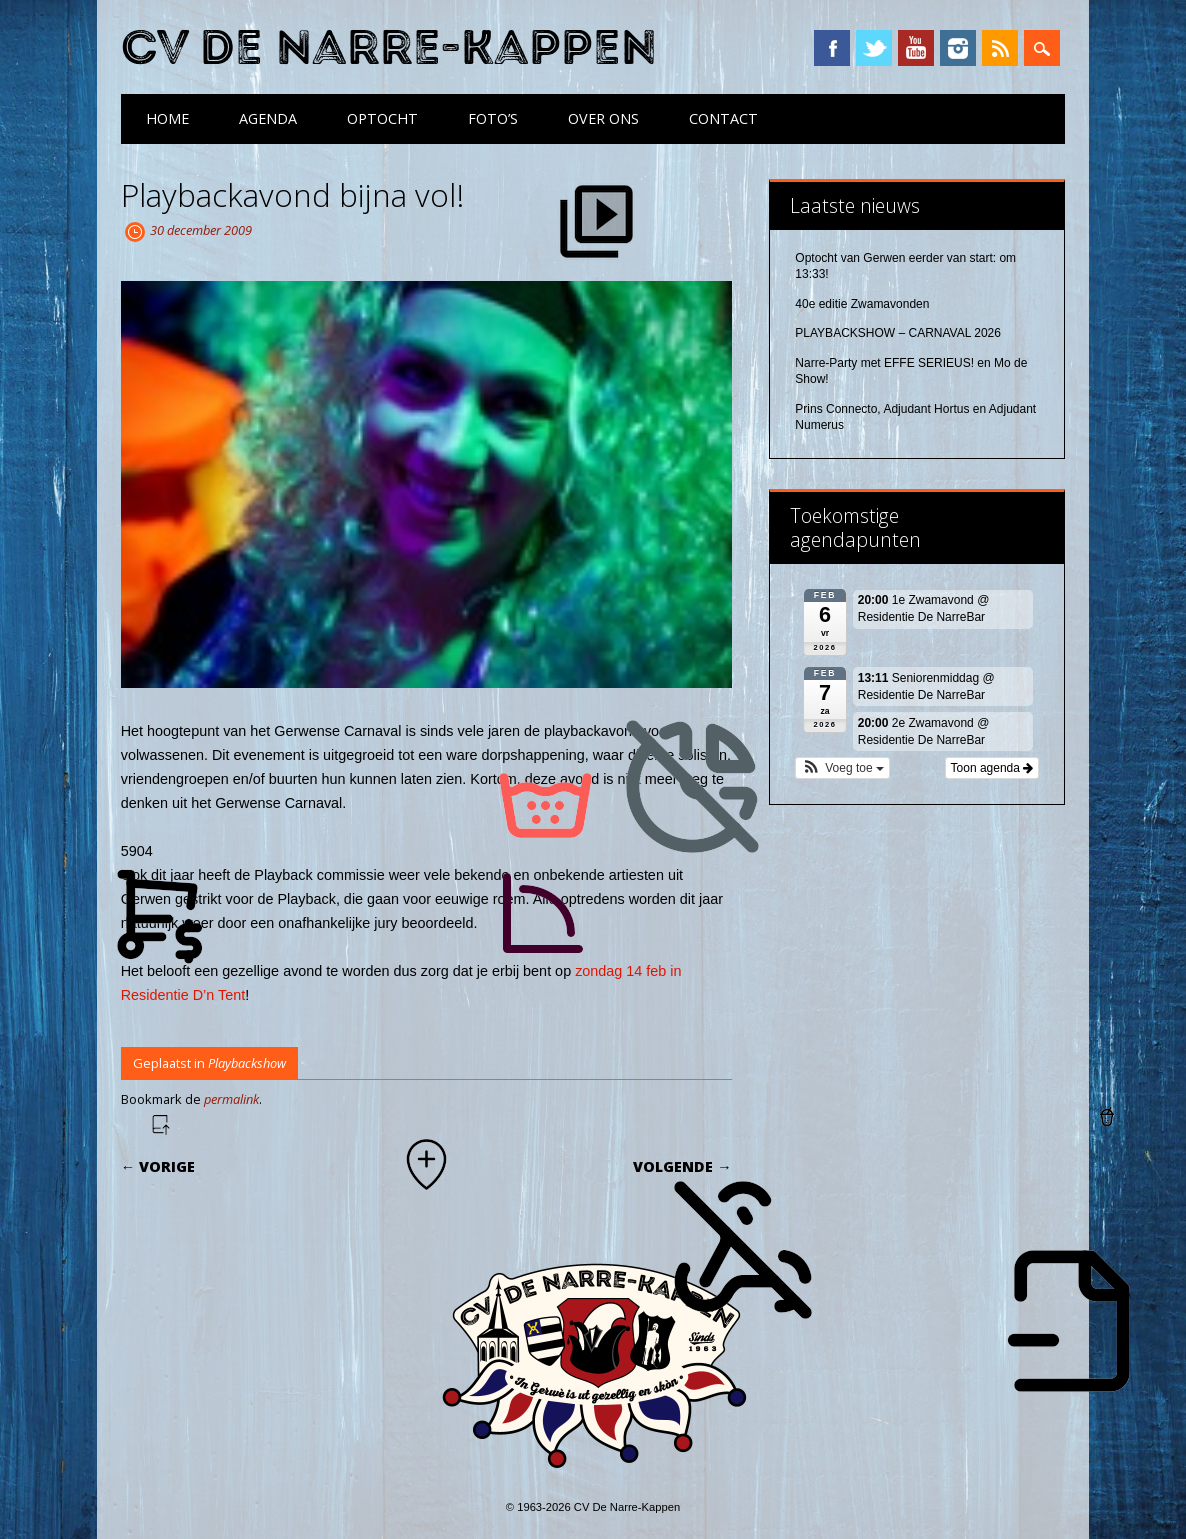 Image resolution: width=1186 pixels, height=1539 pixels. Describe the element at coordinates (160, 1125) in the screenshot. I see `push changes to a repository` at that location.